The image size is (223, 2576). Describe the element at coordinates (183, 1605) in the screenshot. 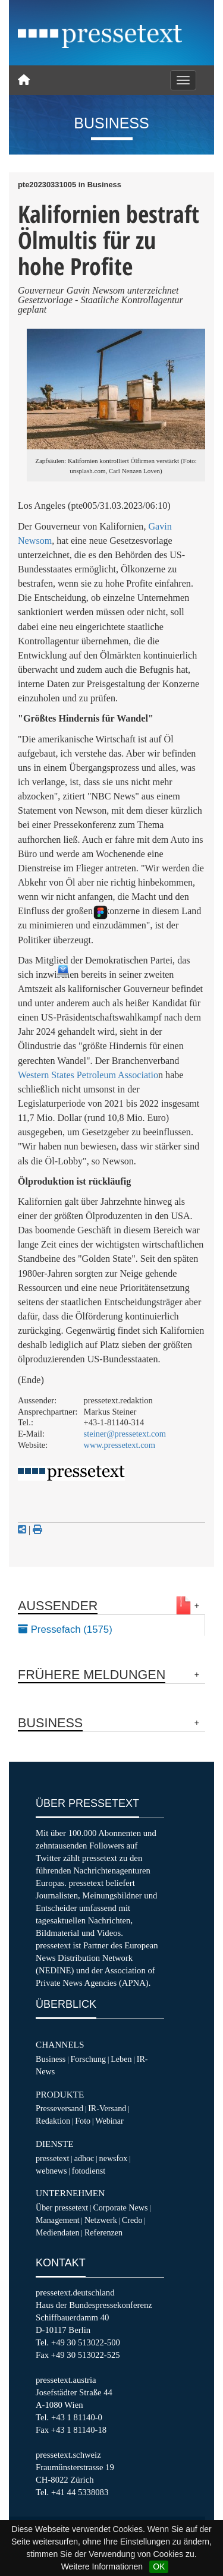

I see `an lzop compressed archive file` at that location.